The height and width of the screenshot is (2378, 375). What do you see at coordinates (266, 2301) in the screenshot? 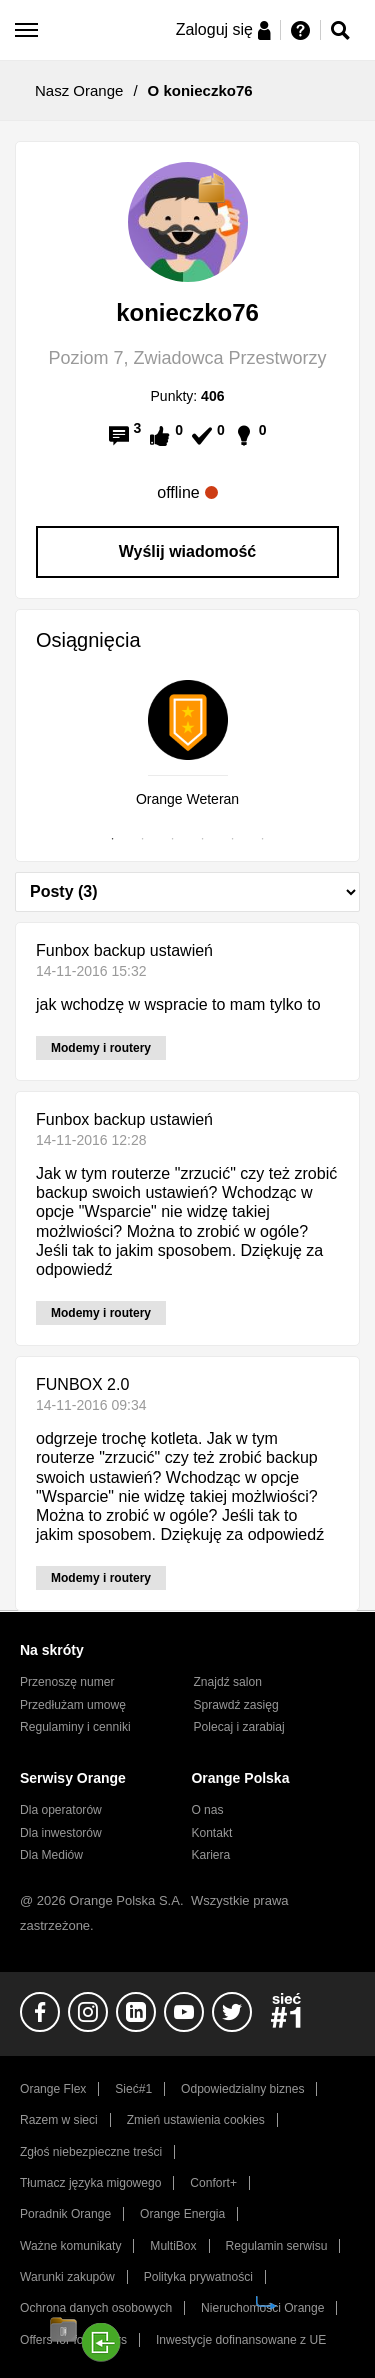
I see `forward an email to another recipient` at bounding box center [266, 2301].